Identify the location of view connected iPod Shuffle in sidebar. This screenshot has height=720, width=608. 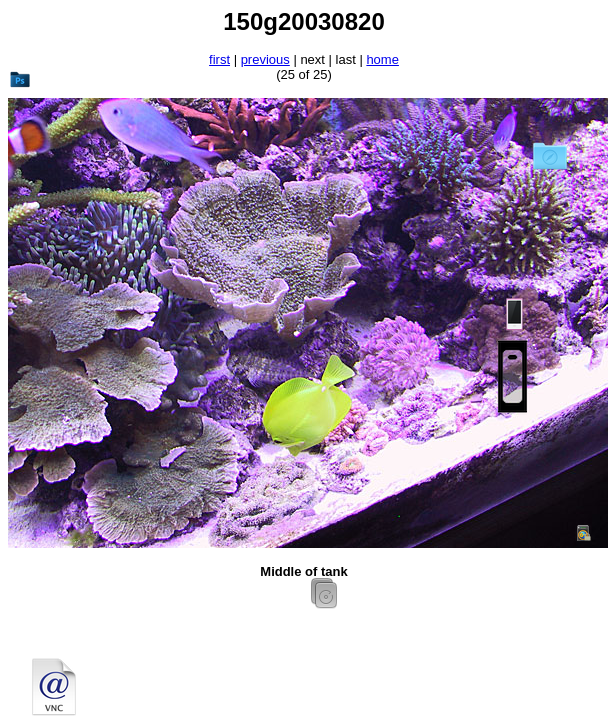
(512, 376).